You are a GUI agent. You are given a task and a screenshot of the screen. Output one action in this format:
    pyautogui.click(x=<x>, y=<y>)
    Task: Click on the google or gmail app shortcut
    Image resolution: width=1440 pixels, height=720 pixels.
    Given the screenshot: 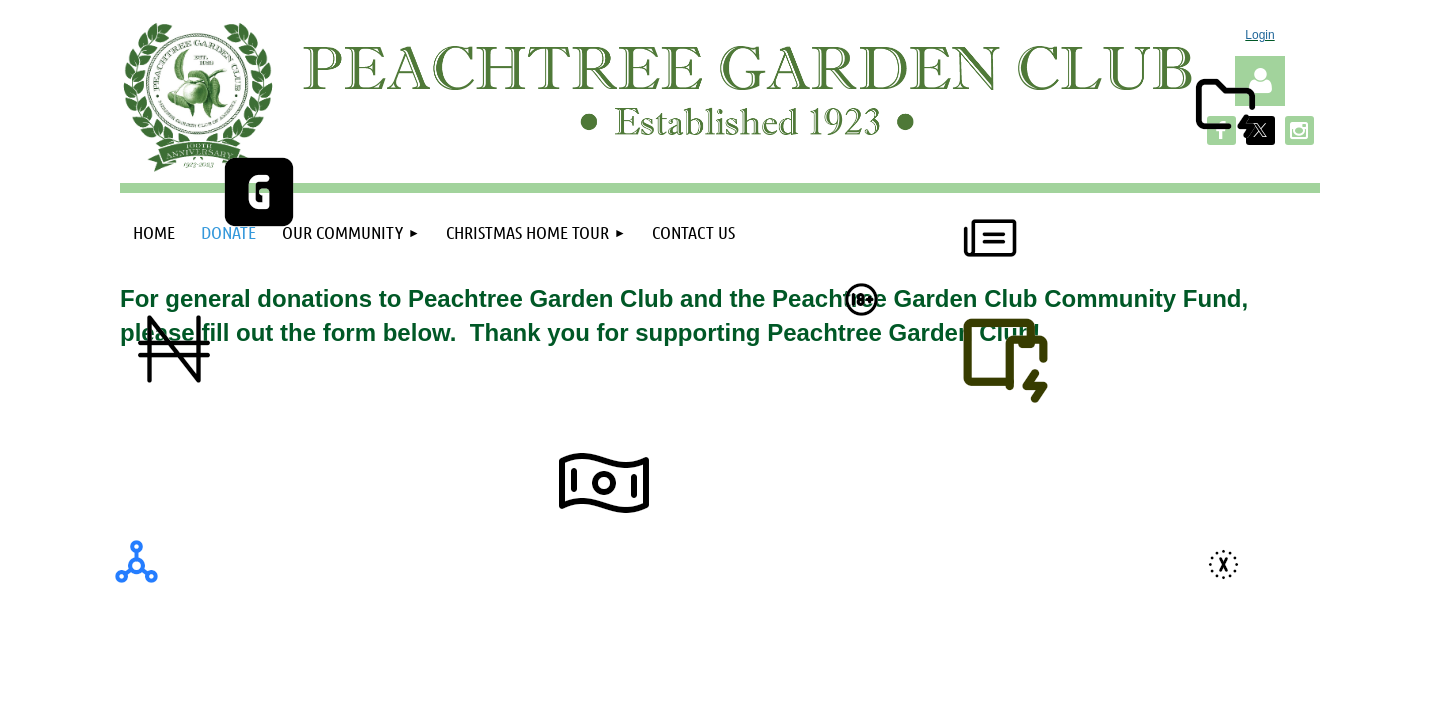 What is the action you would take?
    pyautogui.click(x=259, y=192)
    